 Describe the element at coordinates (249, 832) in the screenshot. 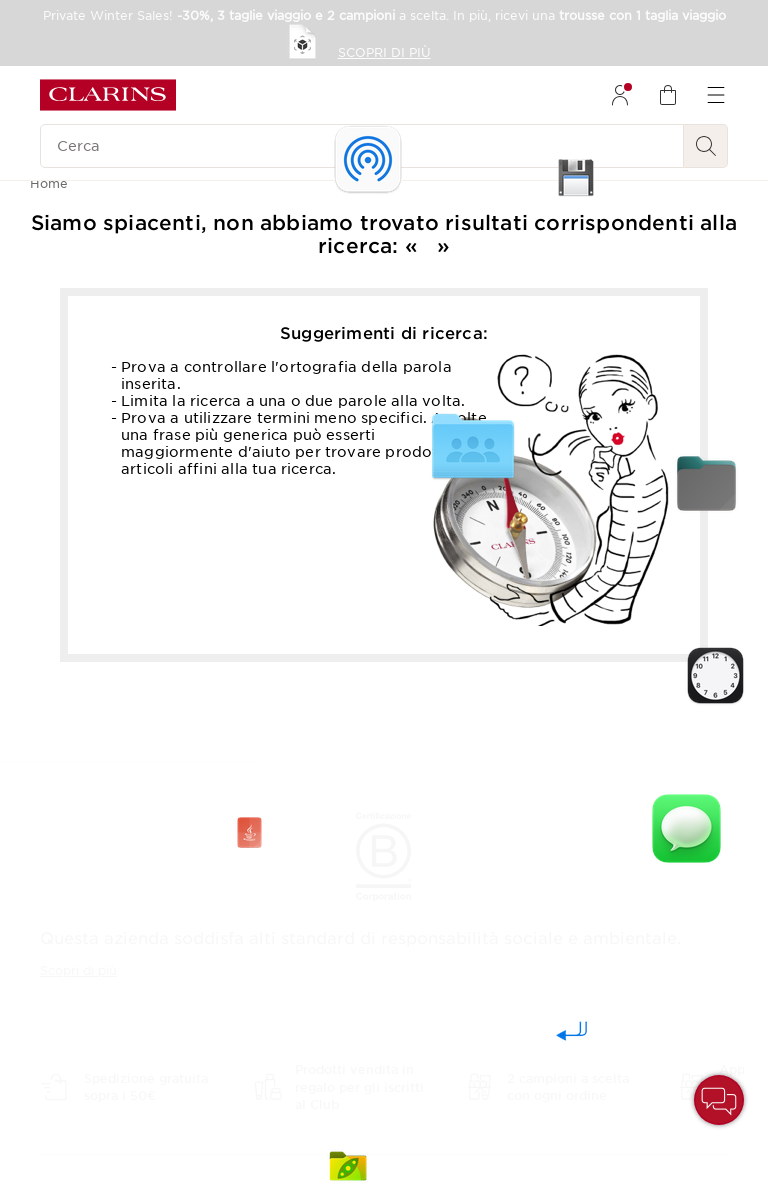

I see `indicates a java source code file` at that location.